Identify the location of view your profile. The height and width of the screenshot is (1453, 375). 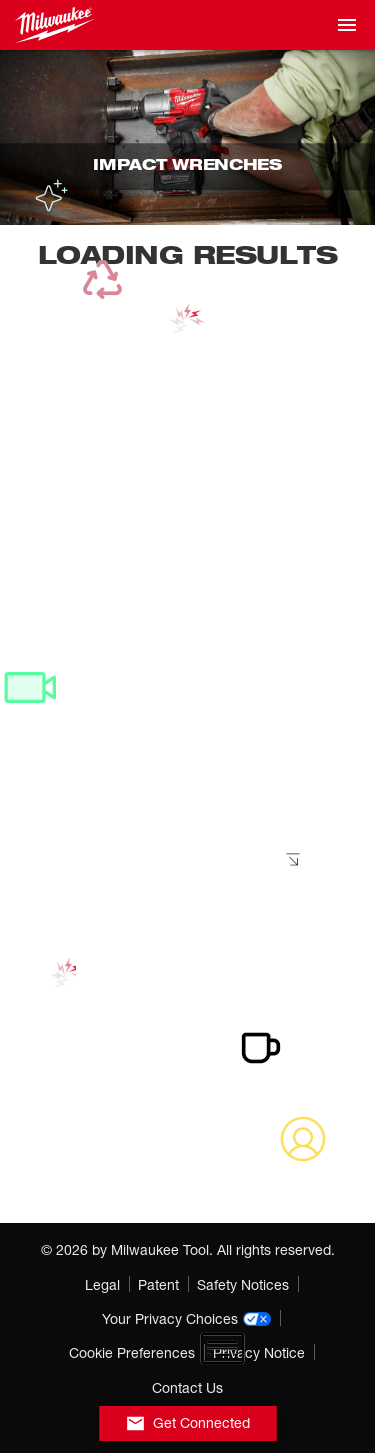
(303, 1139).